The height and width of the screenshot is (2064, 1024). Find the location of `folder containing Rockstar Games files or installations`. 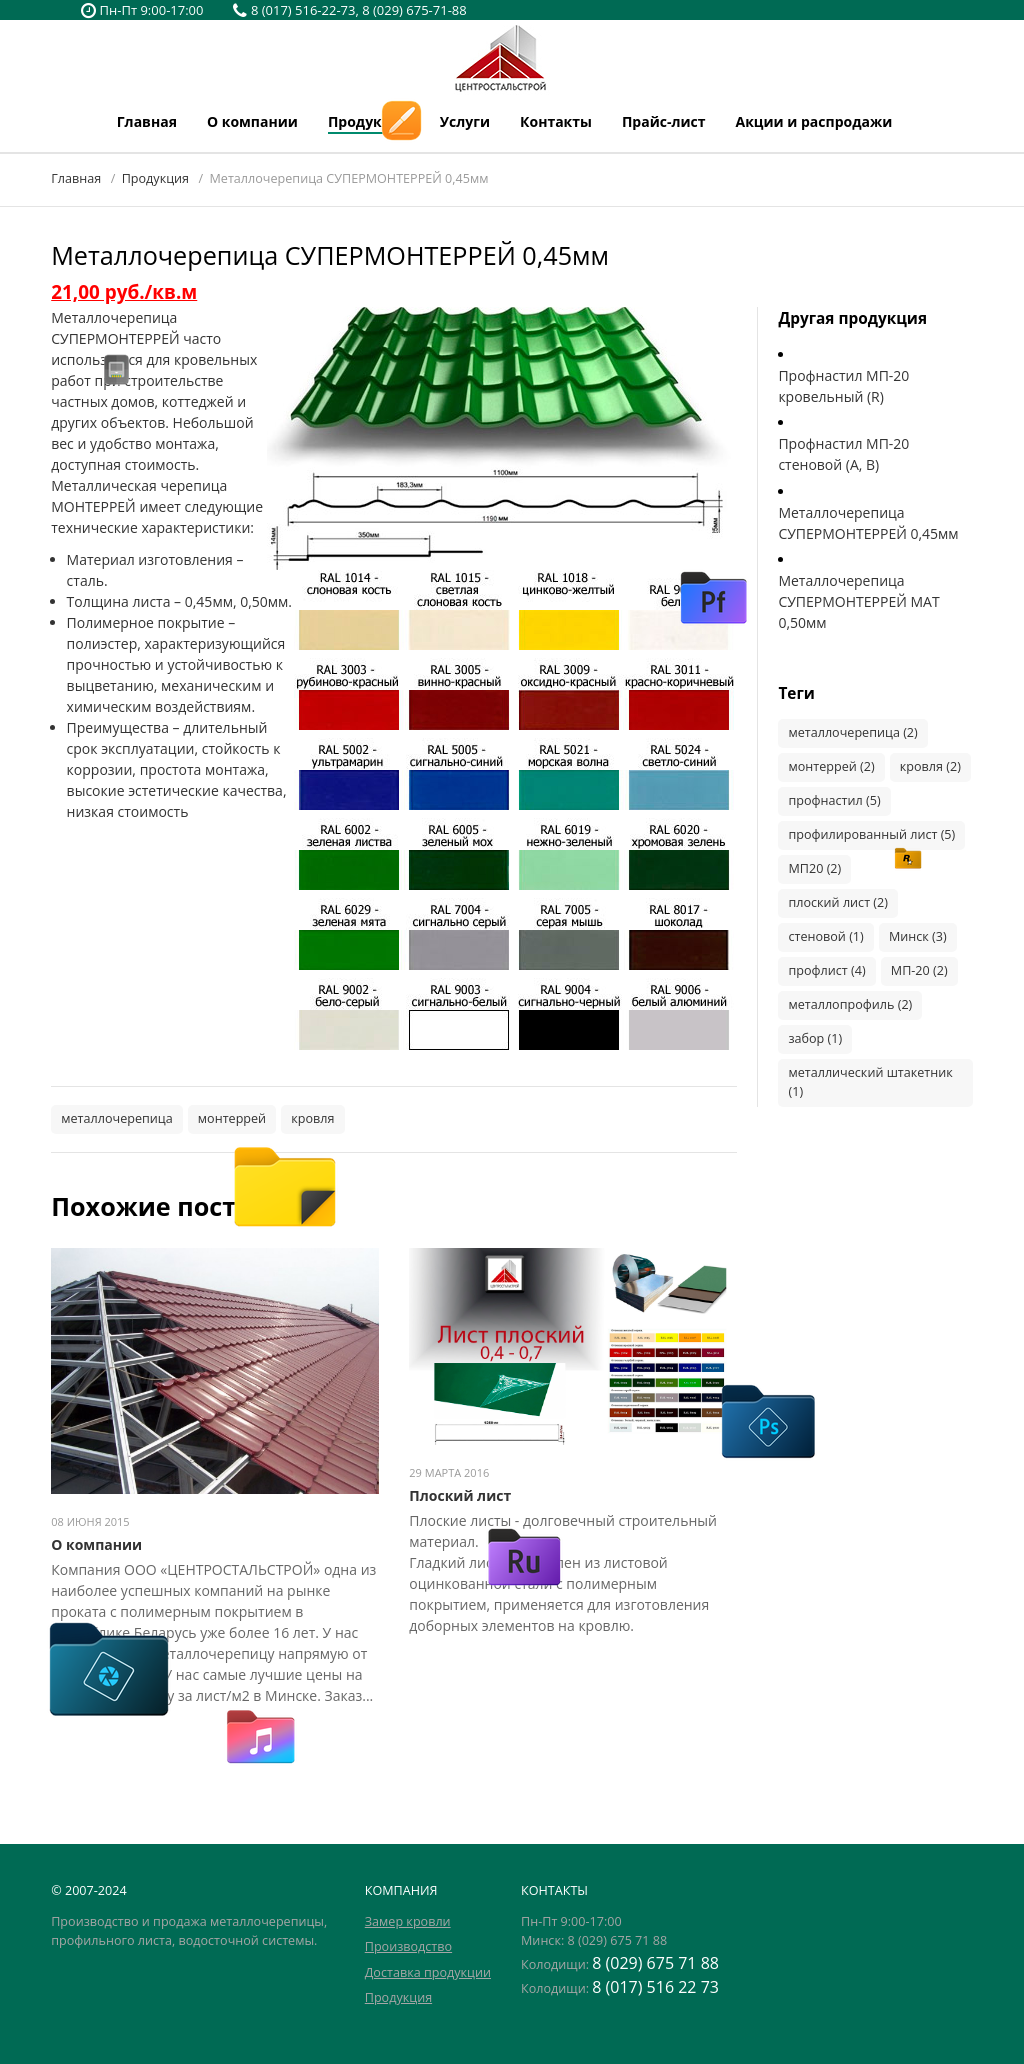

folder containing Rockstar Games files or installations is located at coordinates (908, 859).